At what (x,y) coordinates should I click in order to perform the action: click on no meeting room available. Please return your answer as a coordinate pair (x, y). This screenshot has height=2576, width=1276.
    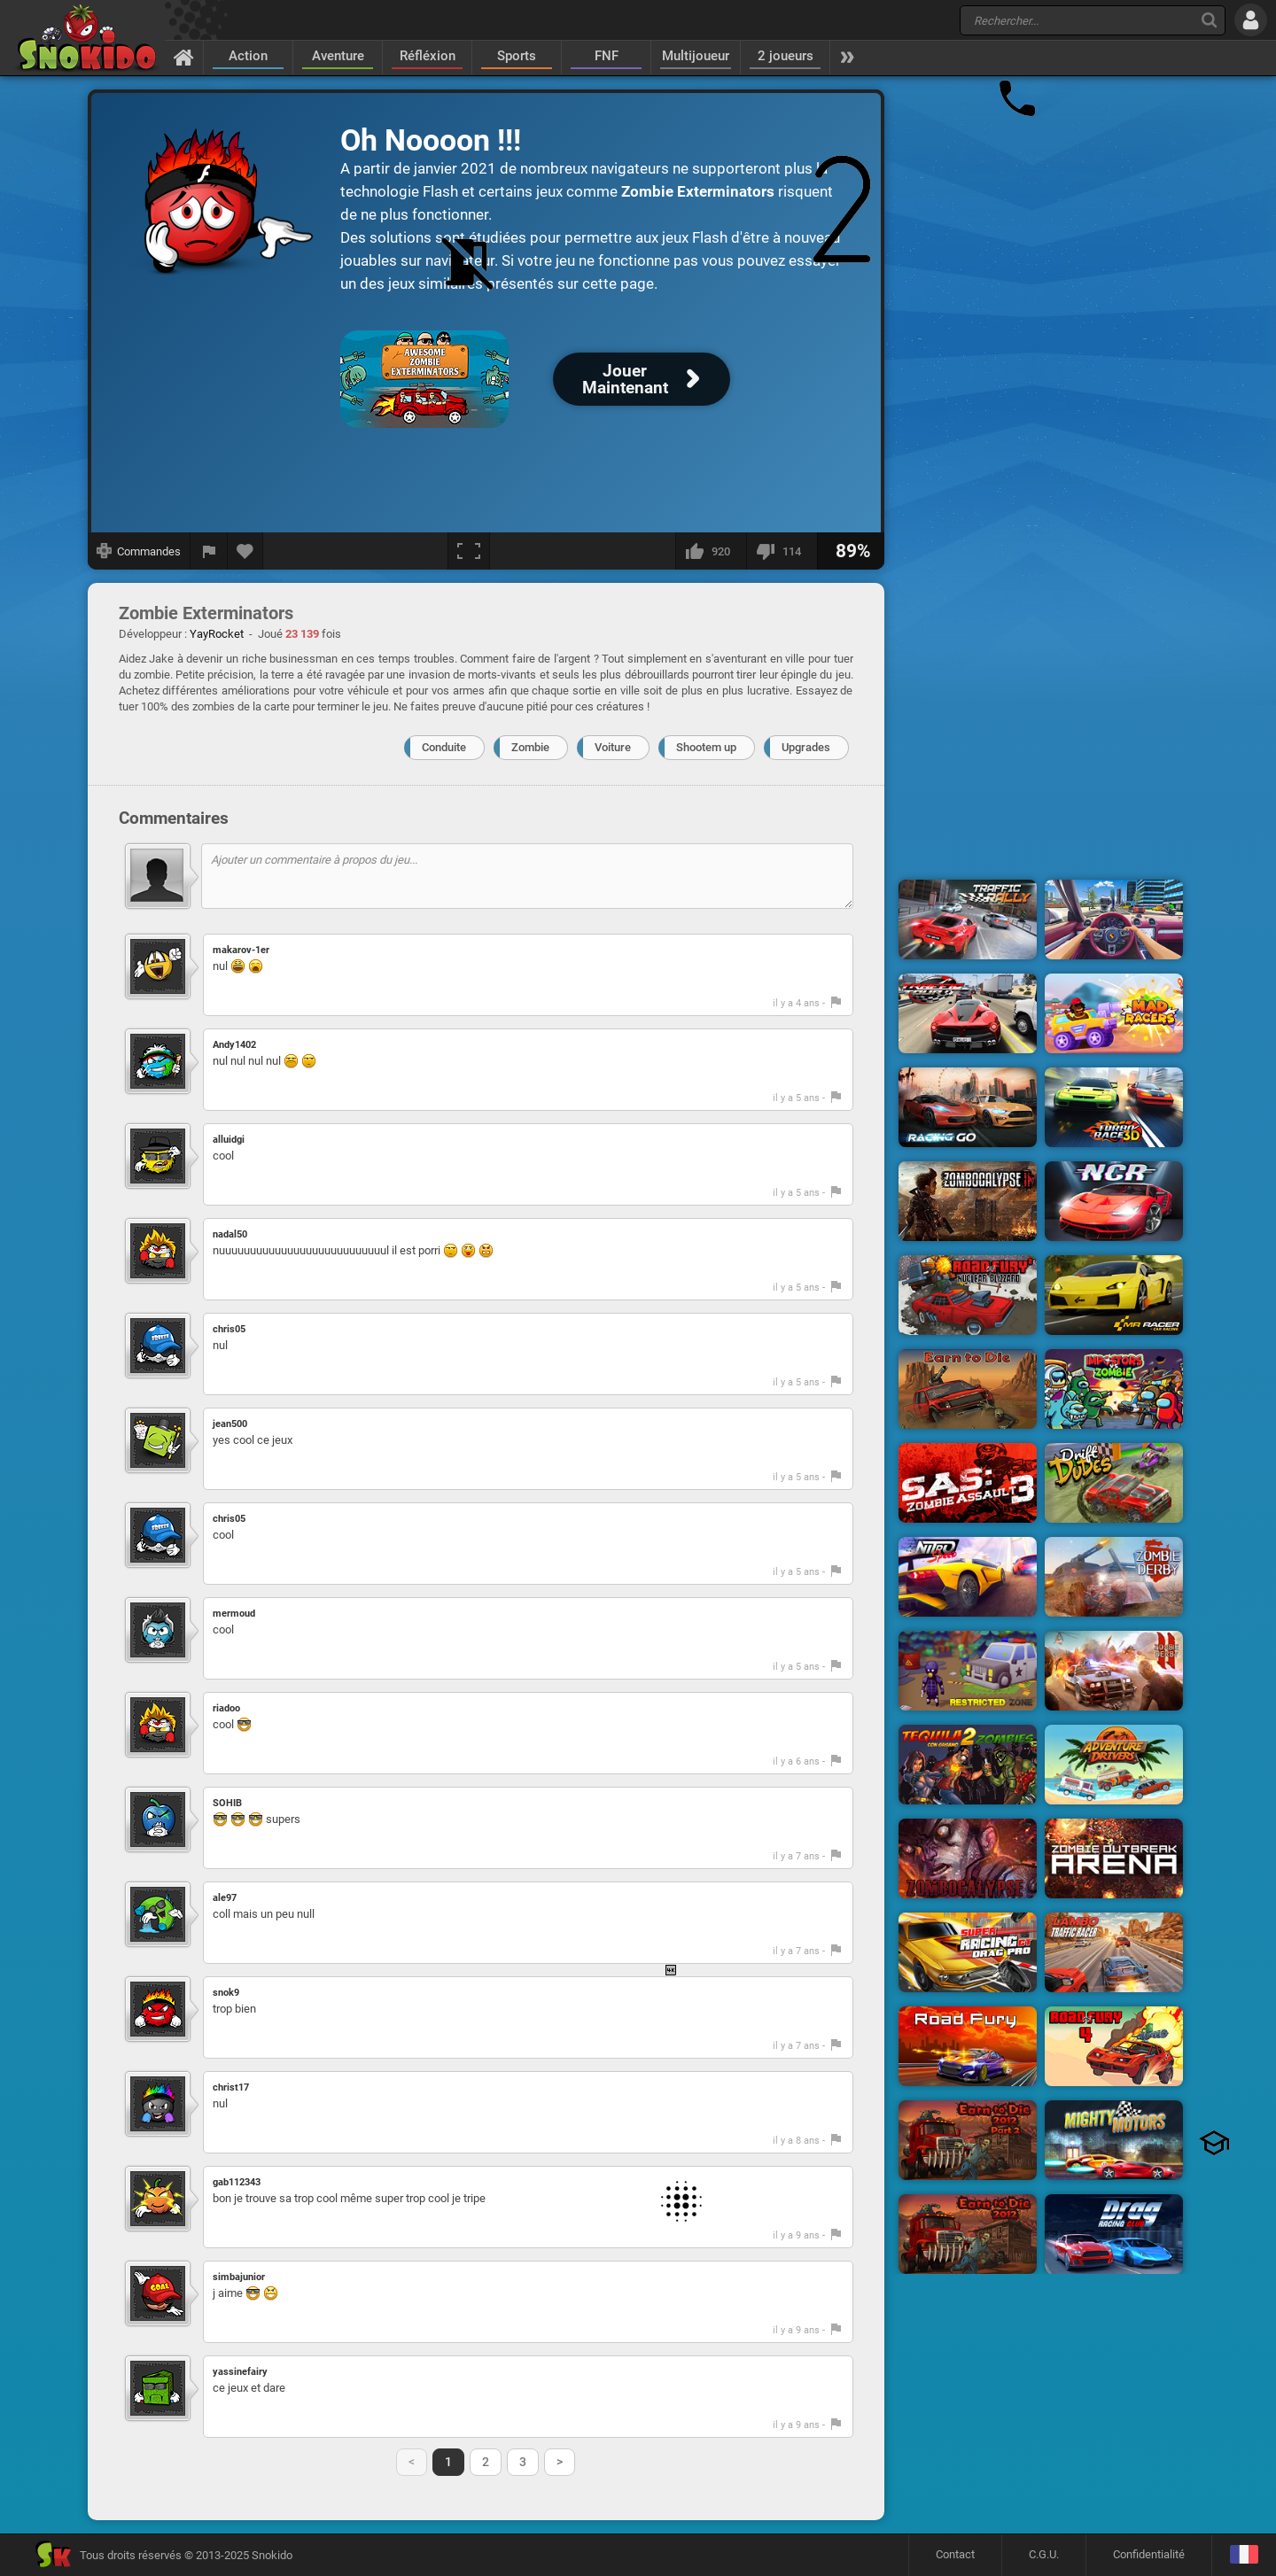
    Looking at the image, I should click on (469, 262).